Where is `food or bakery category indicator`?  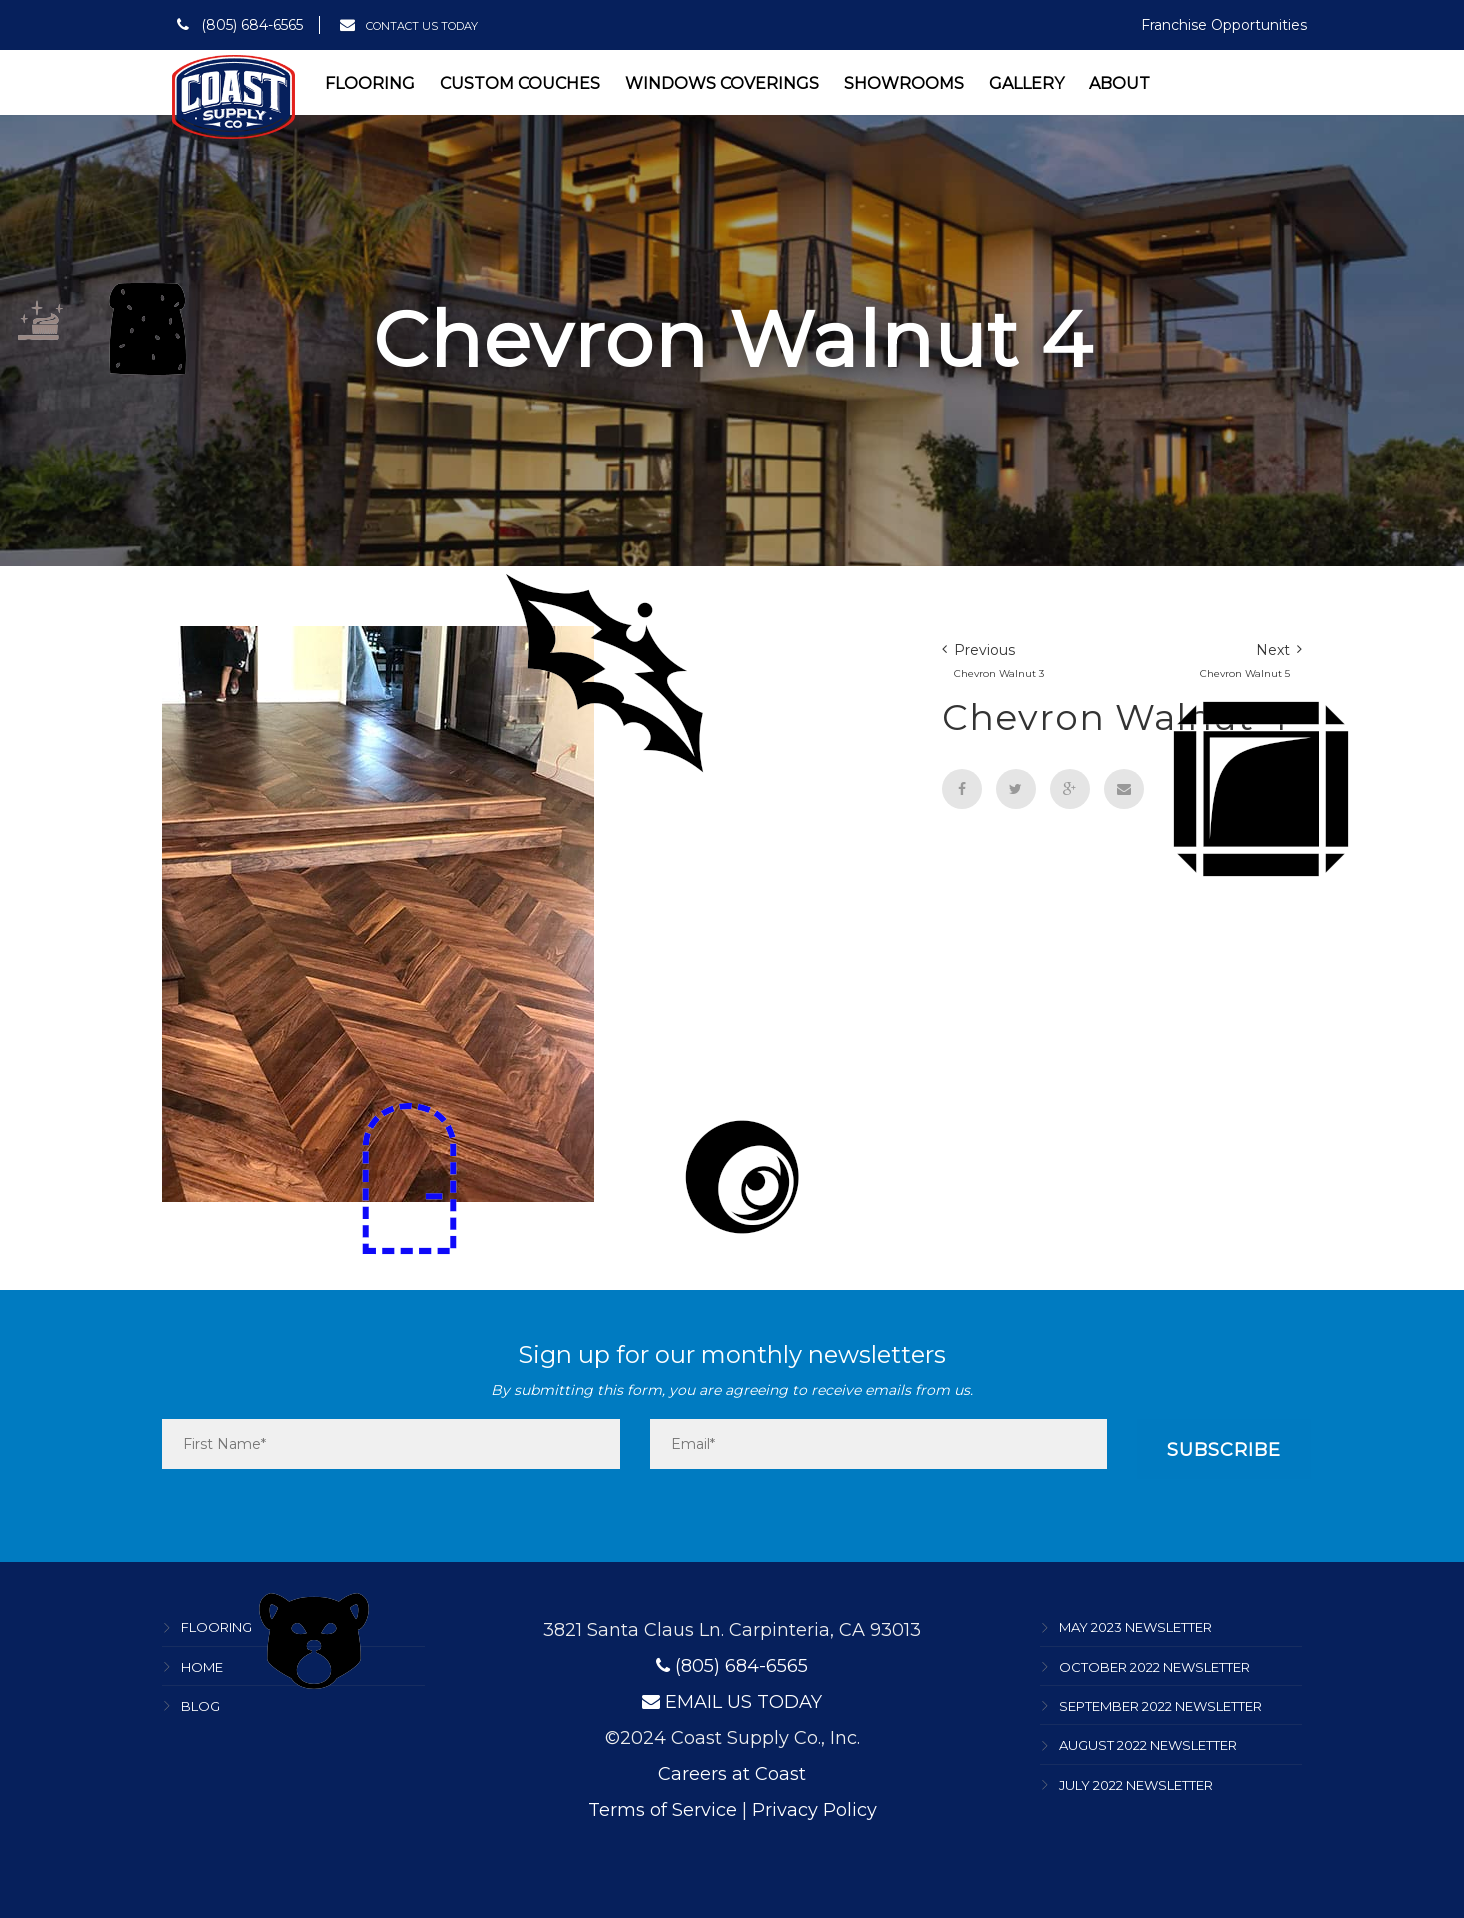
food or bakery category indicator is located at coordinates (148, 328).